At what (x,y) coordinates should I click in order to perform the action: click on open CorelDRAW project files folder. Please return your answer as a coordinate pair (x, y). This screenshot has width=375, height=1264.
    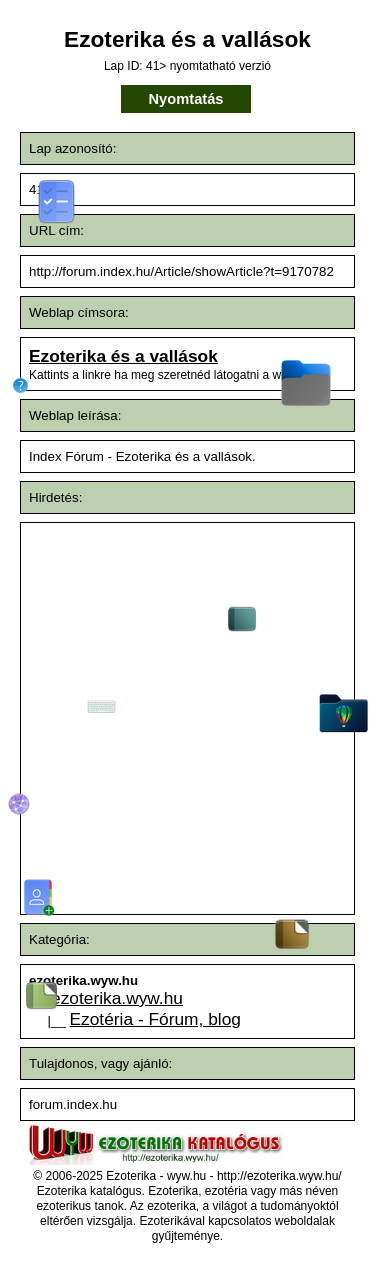
    Looking at the image, I should click on (343, 714).